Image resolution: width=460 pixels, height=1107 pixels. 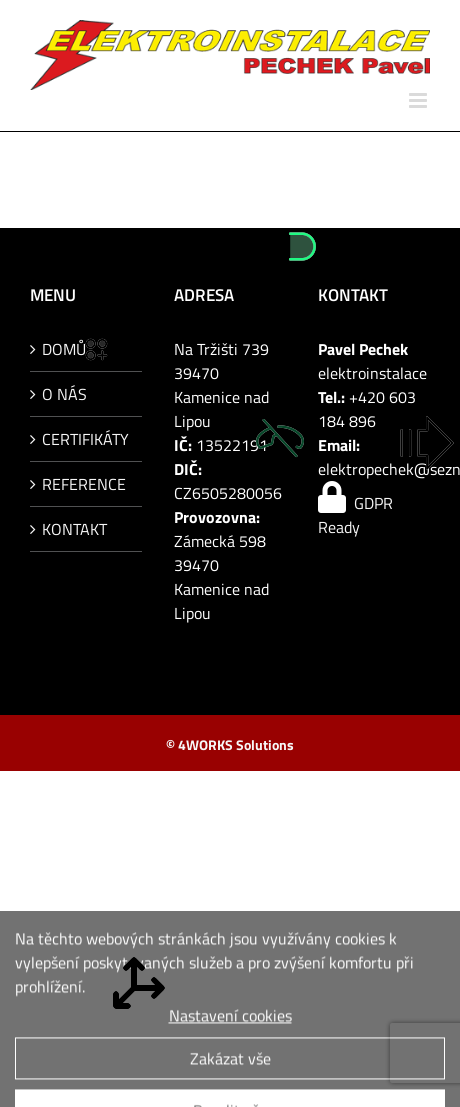 What do you see at coordinates (136, 986) in the screenshot?
I see `access 3D vector or axis controls` at bounding box center [136, 986].